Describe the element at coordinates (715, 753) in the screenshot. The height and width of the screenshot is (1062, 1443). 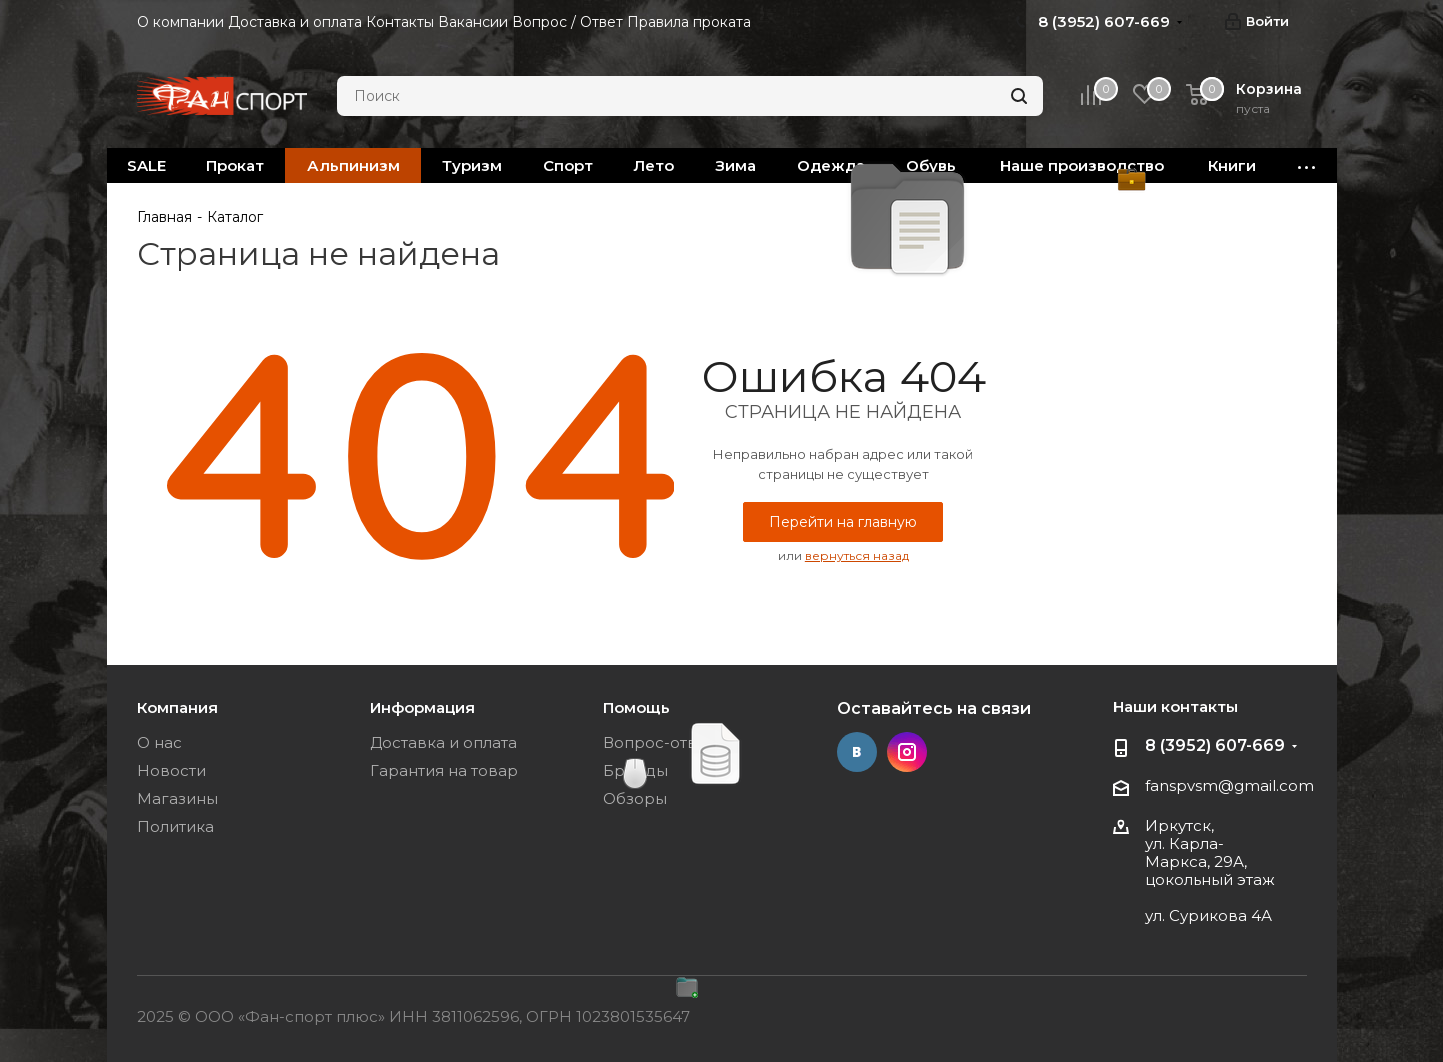
I see `sql database file` at that location.